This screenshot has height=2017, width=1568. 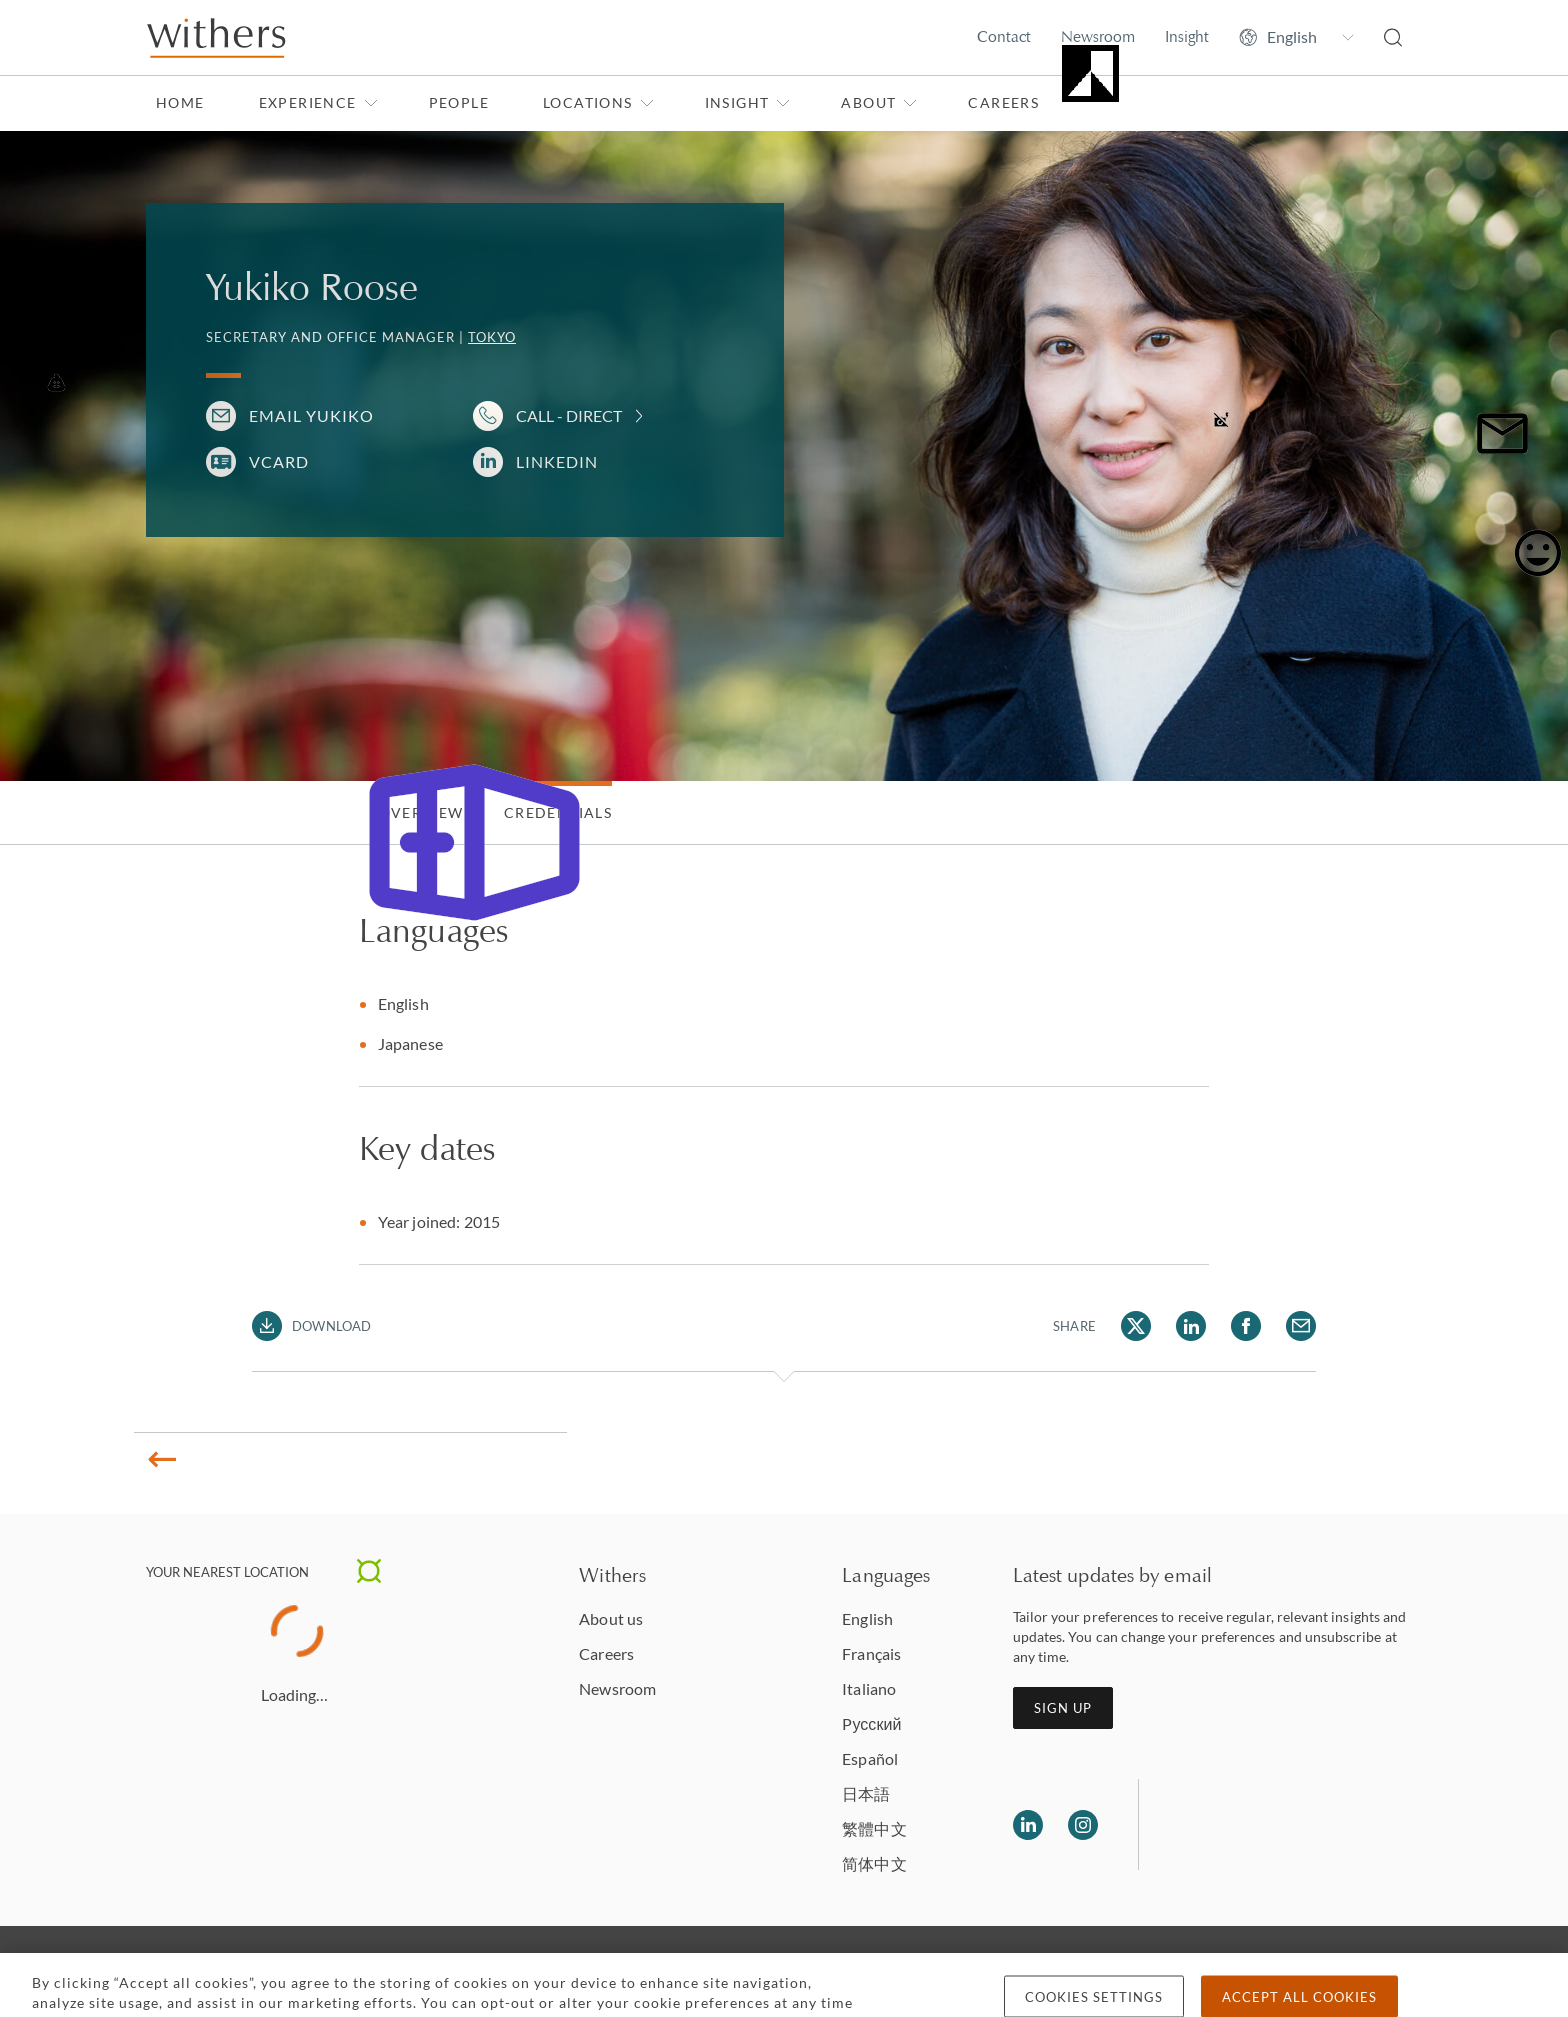 What do you see at coordinates (1502, 433) in the screenshot?
I see `open your inbox or email messages` at bounding box center [1502, 433].